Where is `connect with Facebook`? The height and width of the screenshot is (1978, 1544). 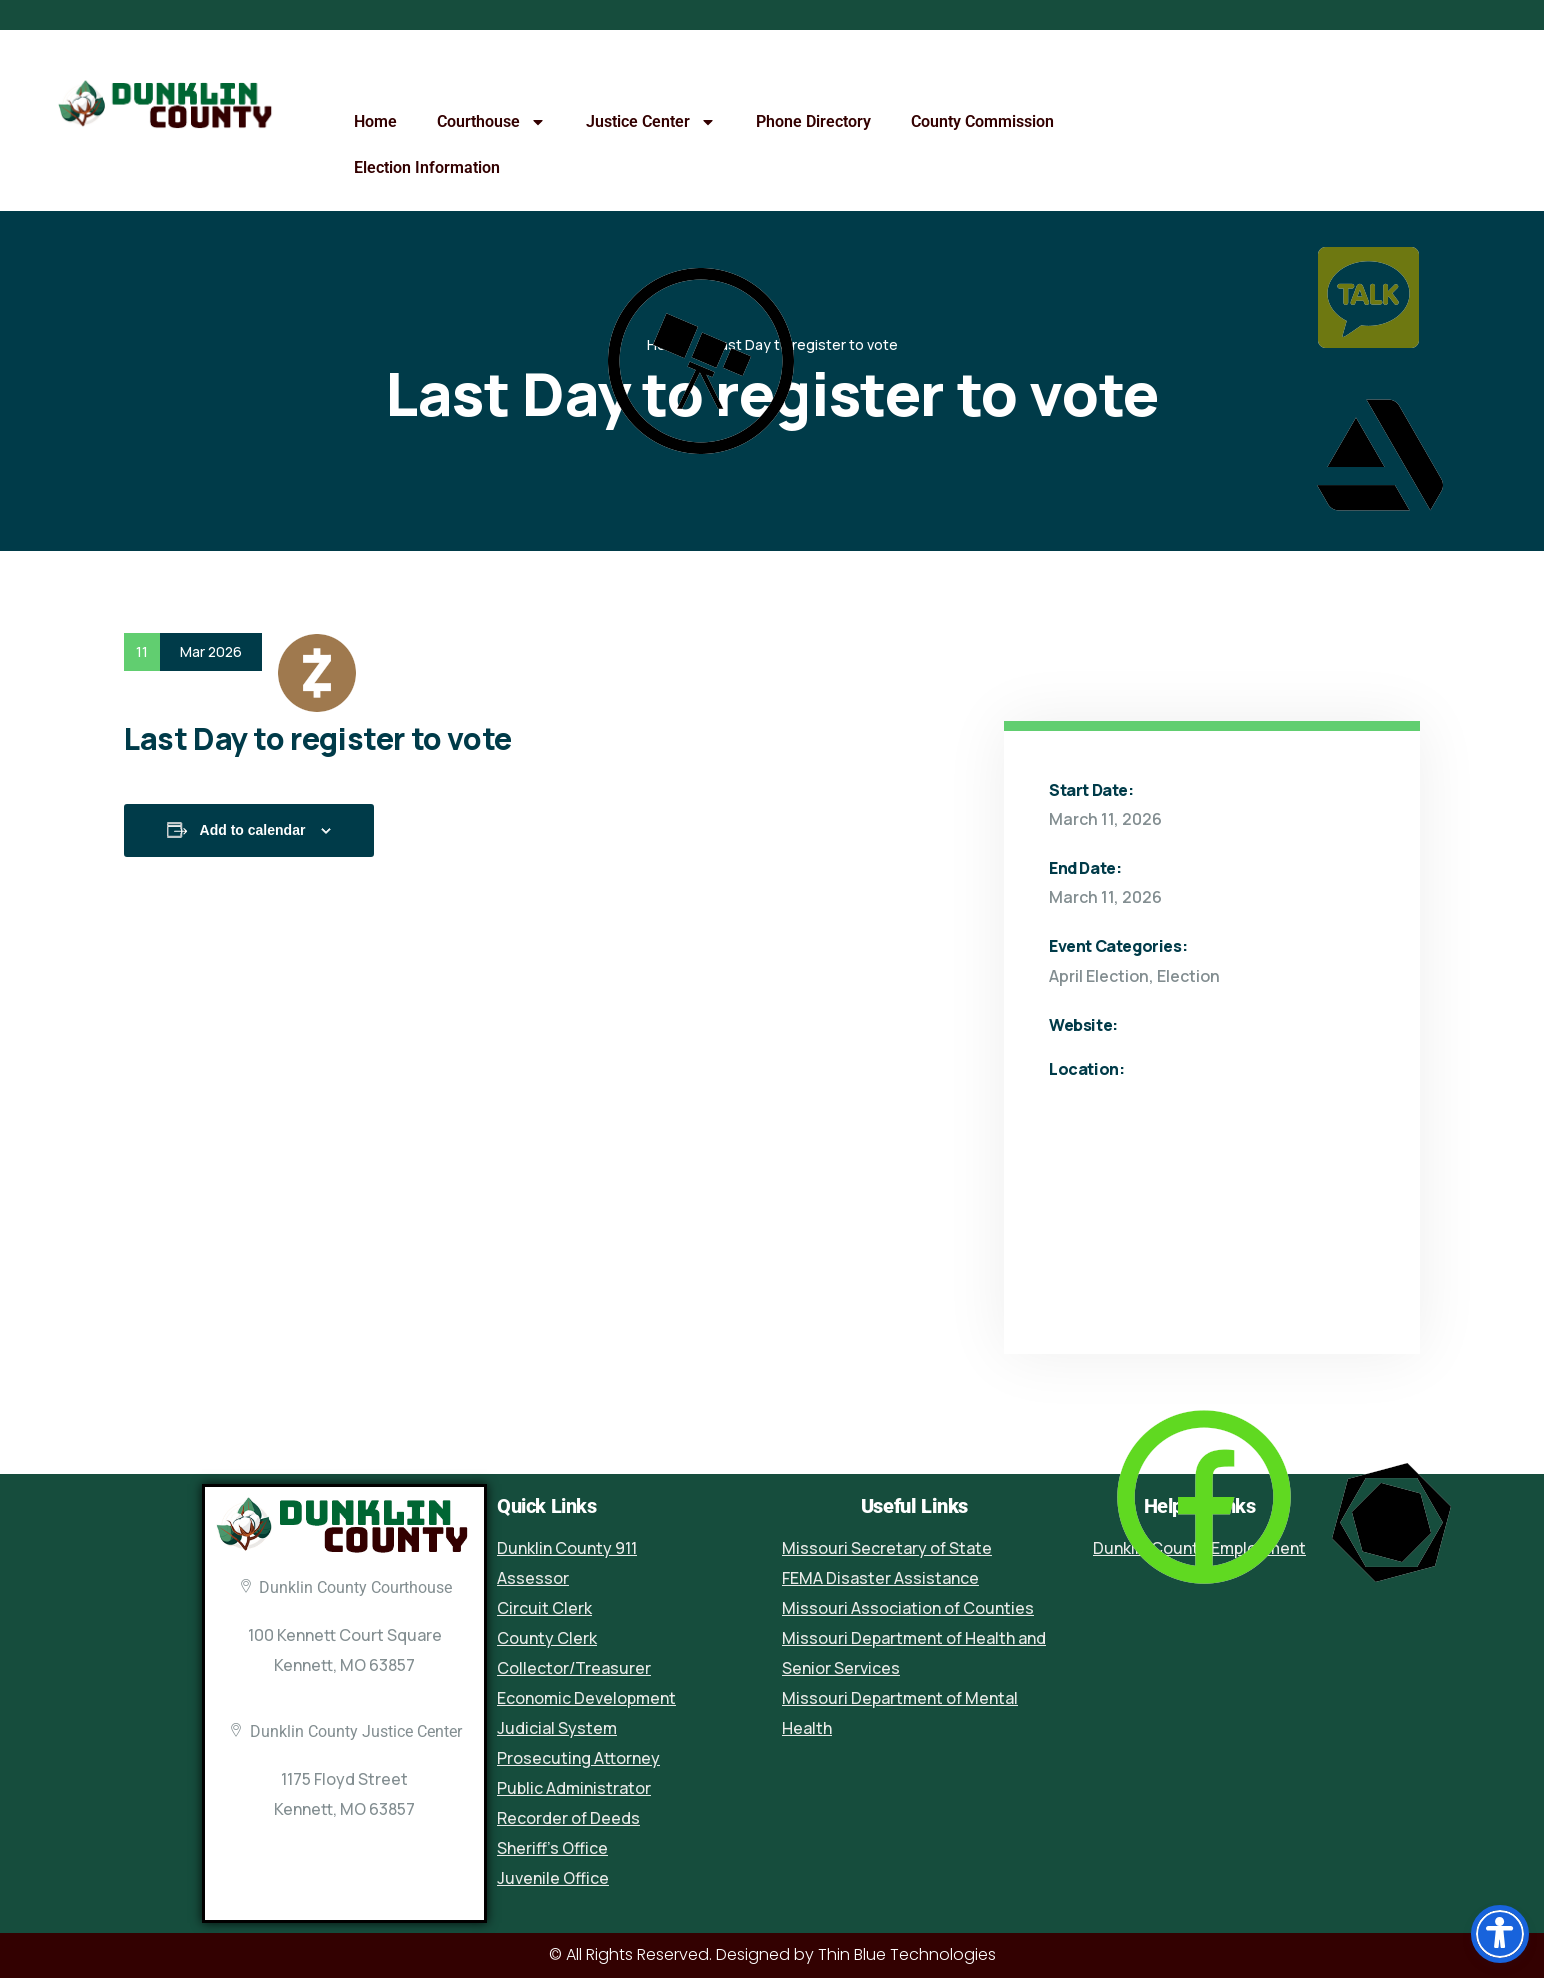
connect with Facebook is located at coordinates (1204, 1497).